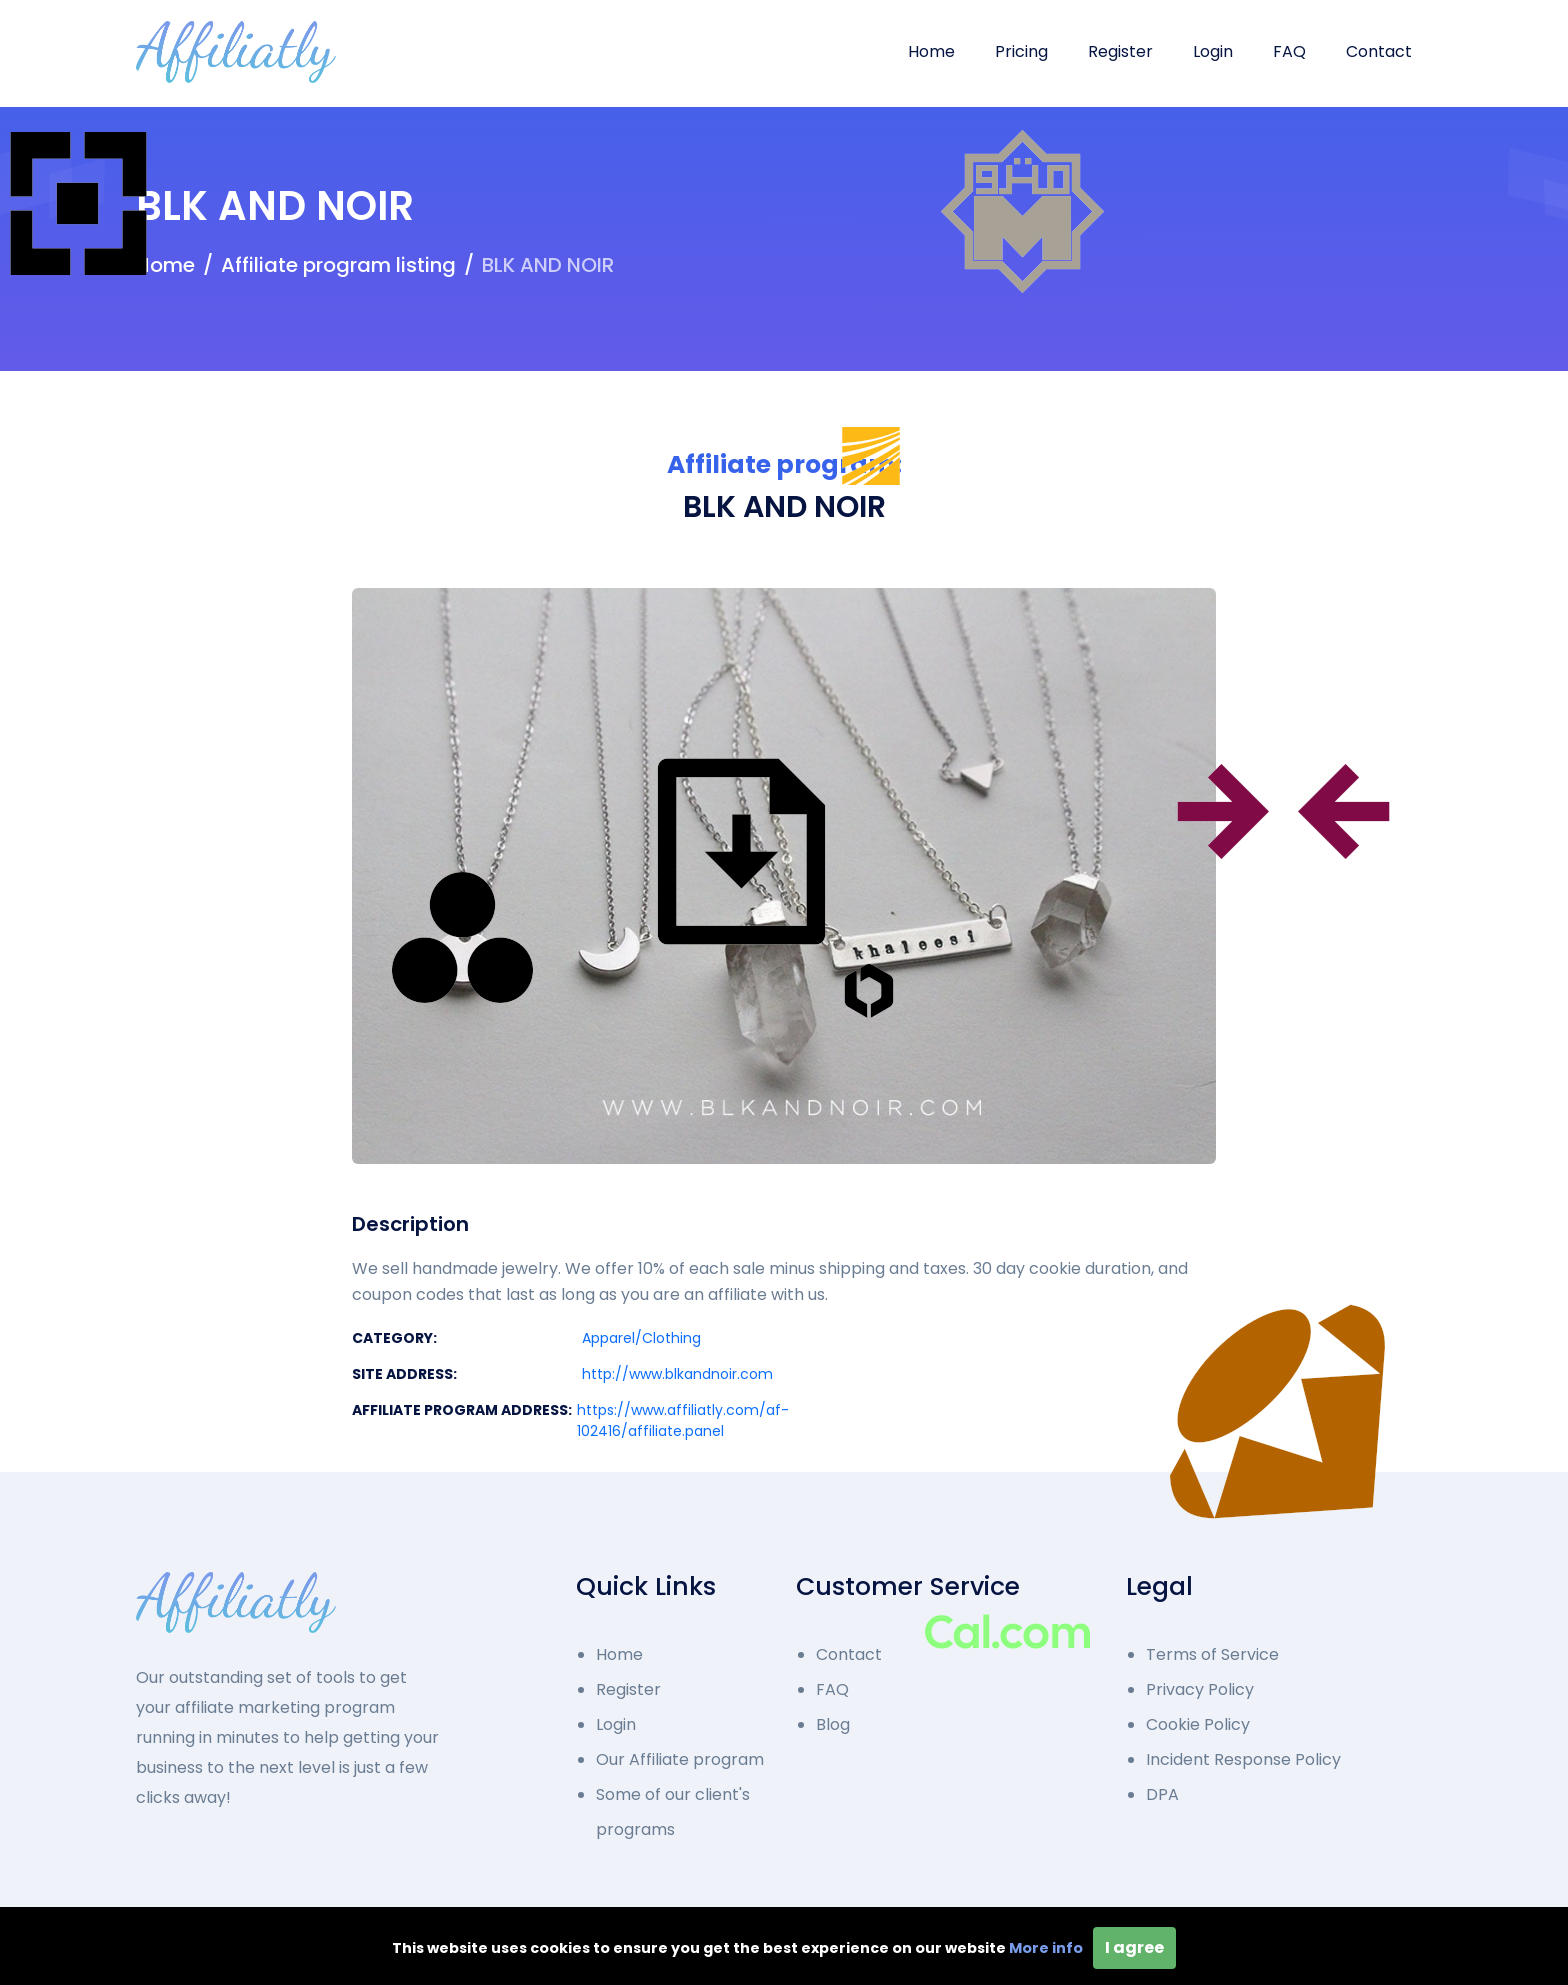 This screenshot has height=1985, width=1568. Describe the element at coordinates (1277, 1411) in the screenshot. I see `ruby programming language logo` at that location.